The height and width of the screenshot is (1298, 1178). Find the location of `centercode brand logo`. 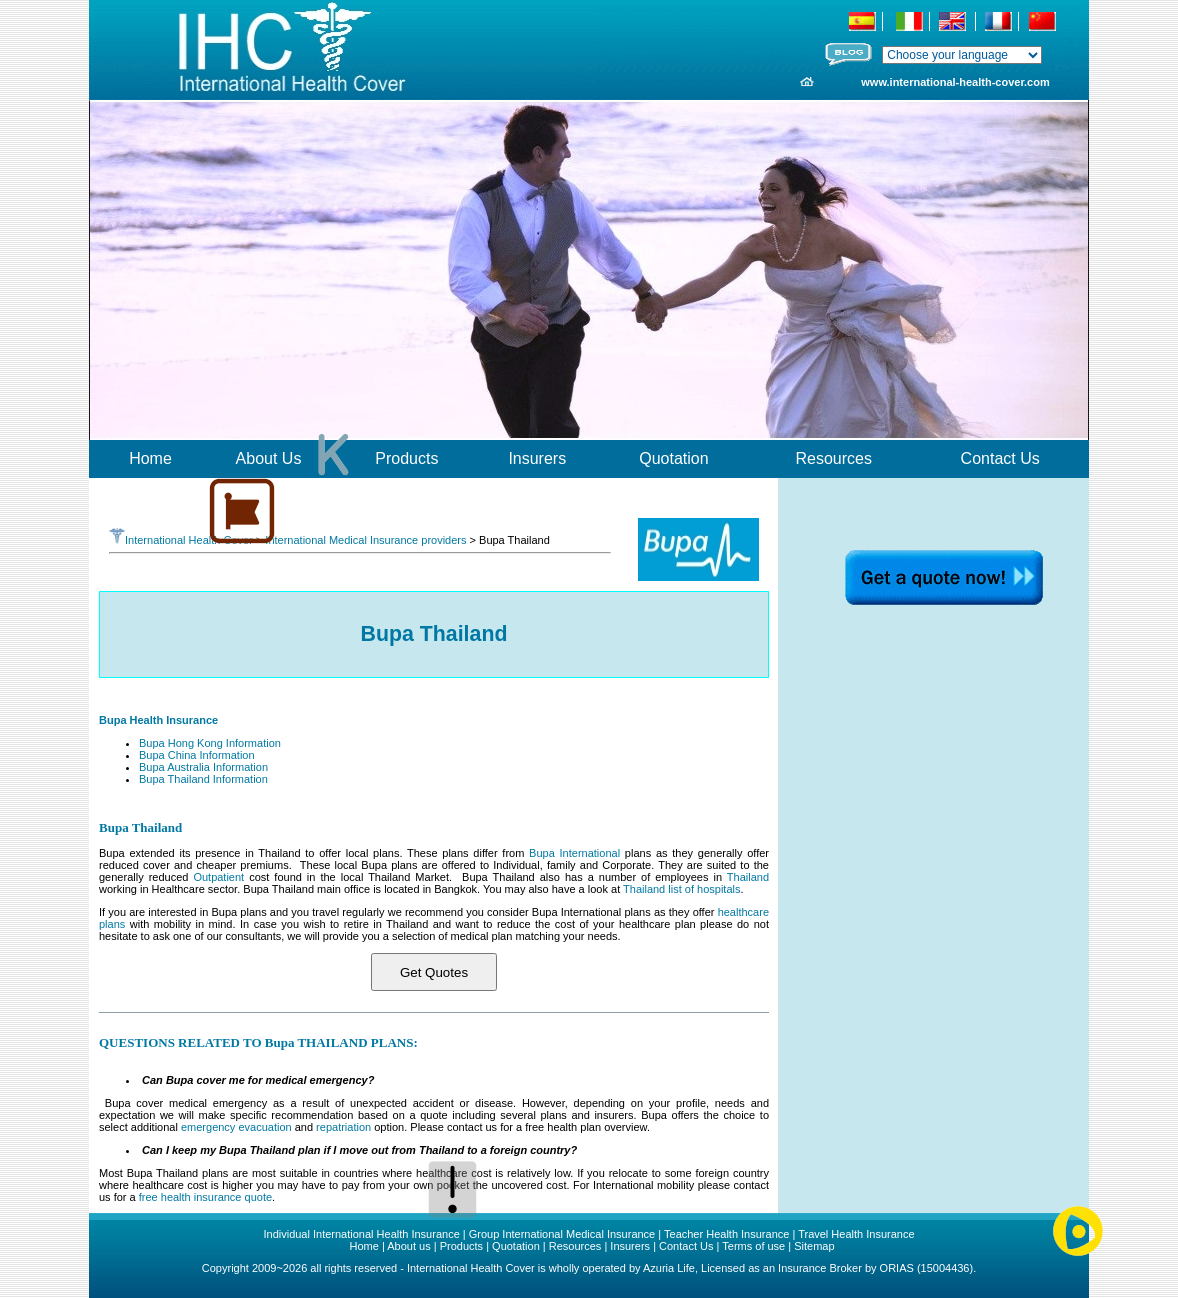

centercode brand logo is located at coordinates (1078, 1231).